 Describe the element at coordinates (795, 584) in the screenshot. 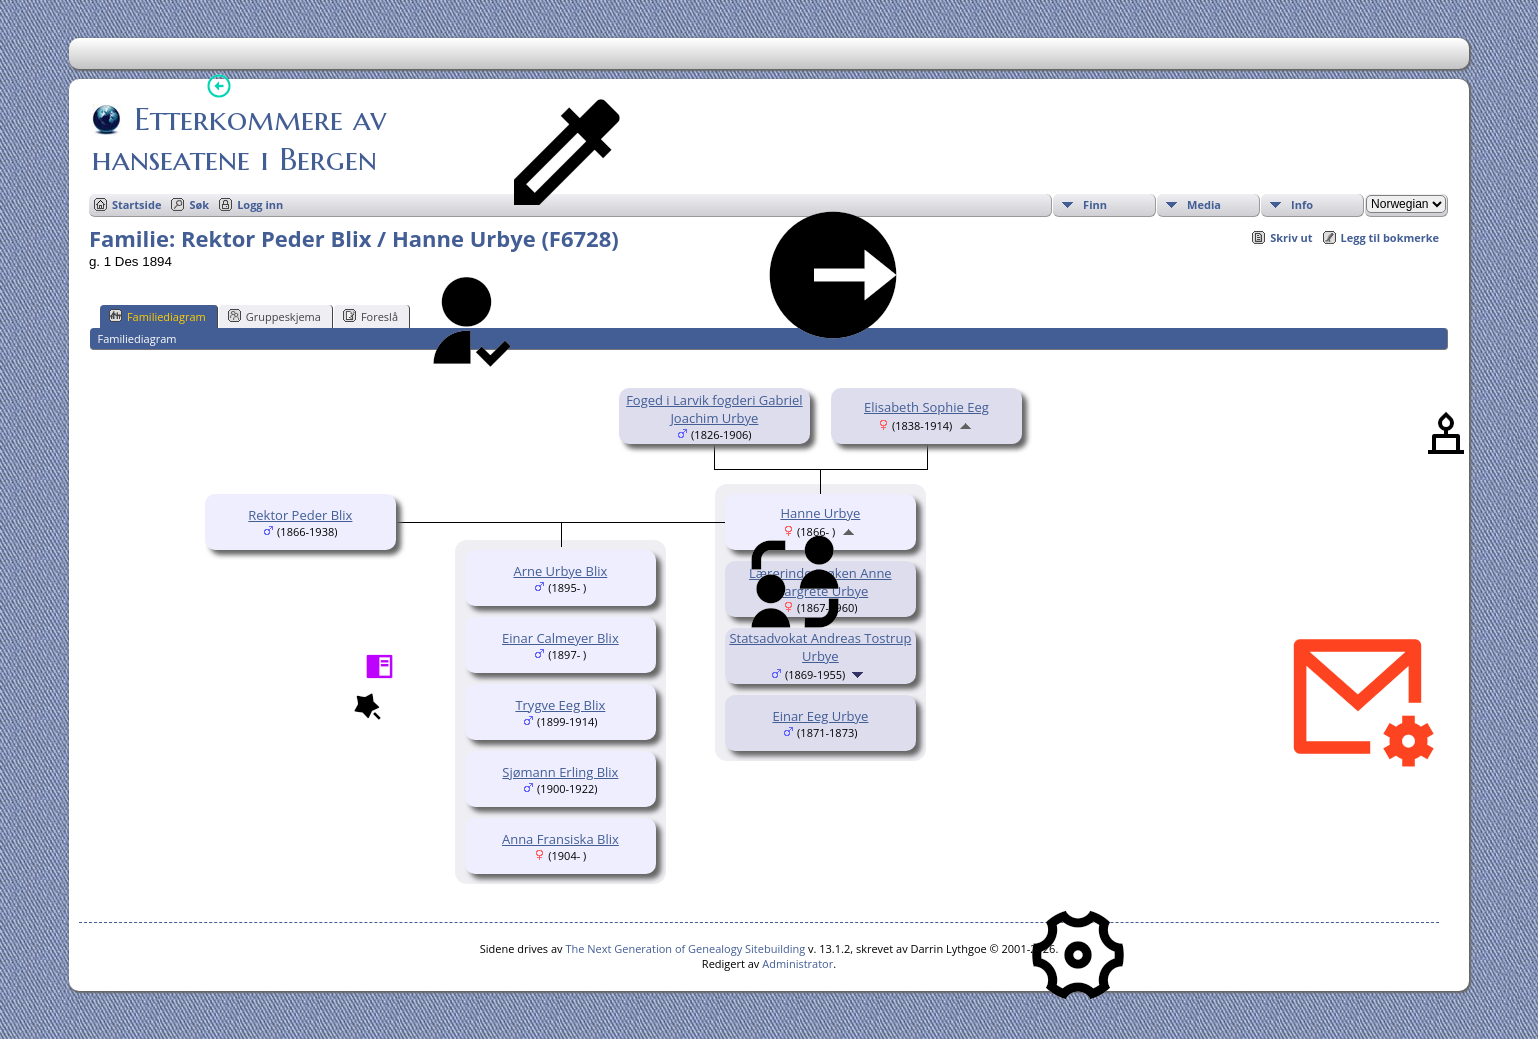

I see `peer-to-peer transfer or payment` at that location.